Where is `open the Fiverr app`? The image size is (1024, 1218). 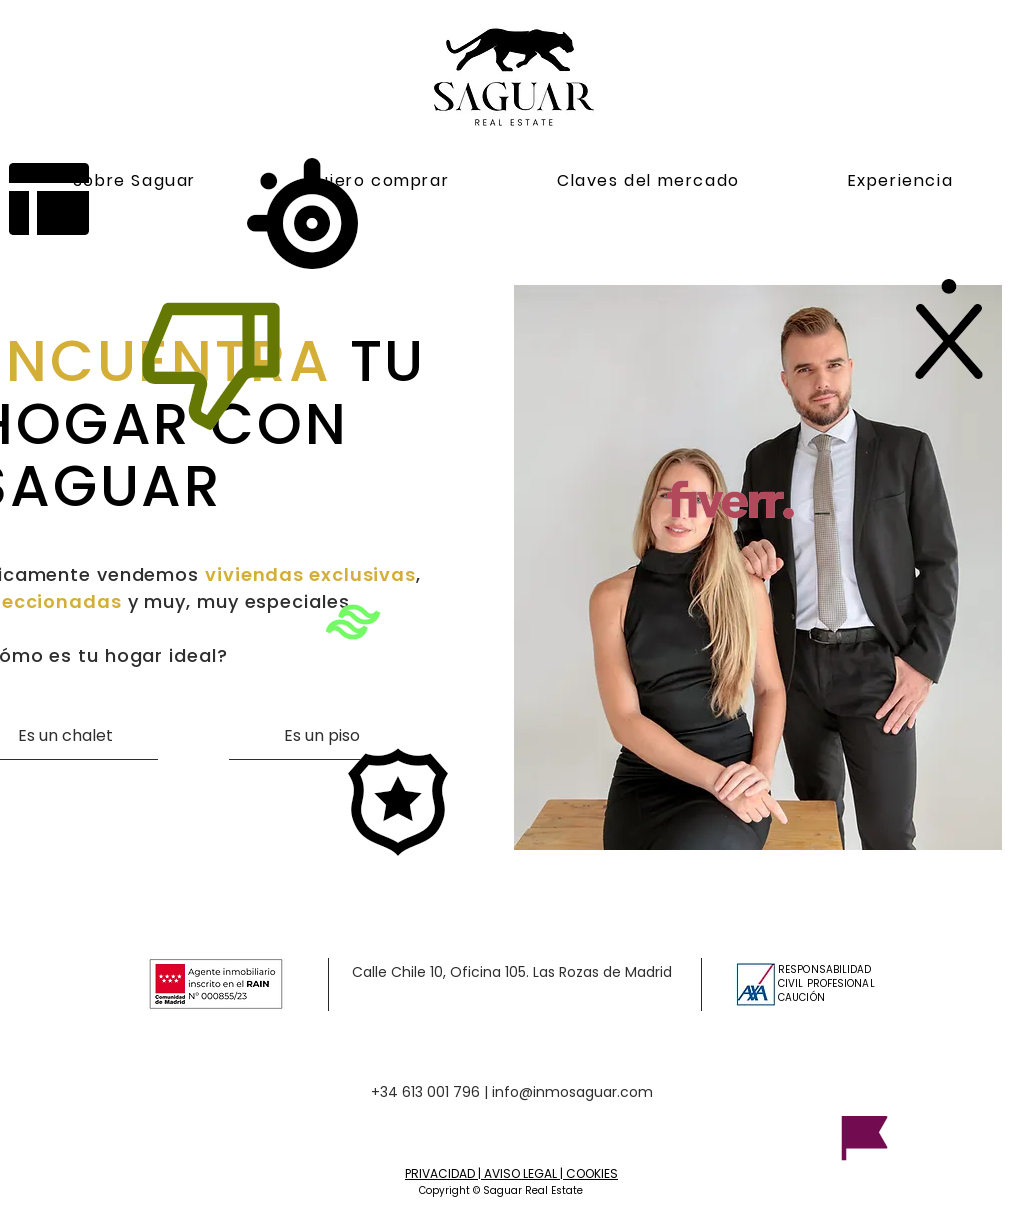 open the Fiverr app is located at coordinates (730, 499).